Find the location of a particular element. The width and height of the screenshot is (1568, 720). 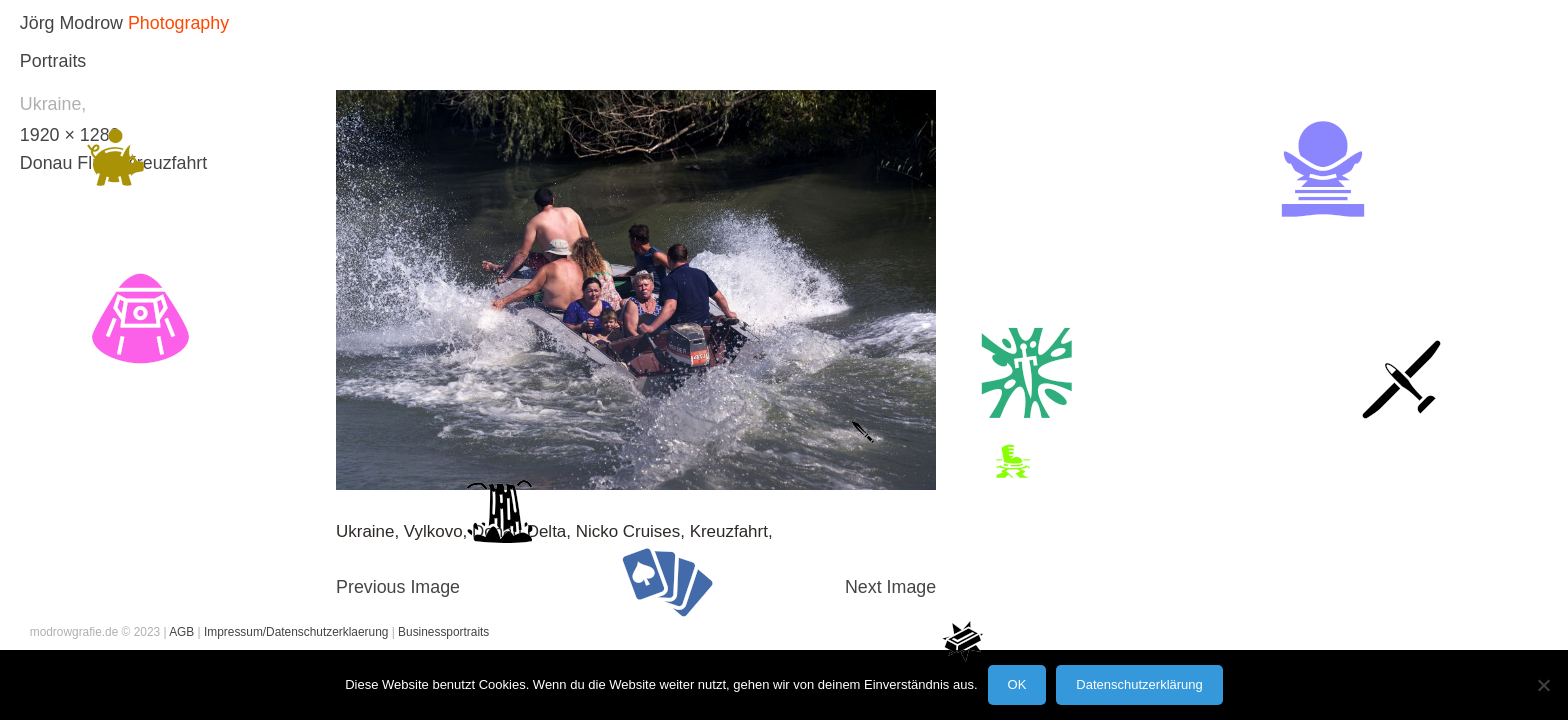

view waterfall location or landmark is located at coordinates (499, 511).